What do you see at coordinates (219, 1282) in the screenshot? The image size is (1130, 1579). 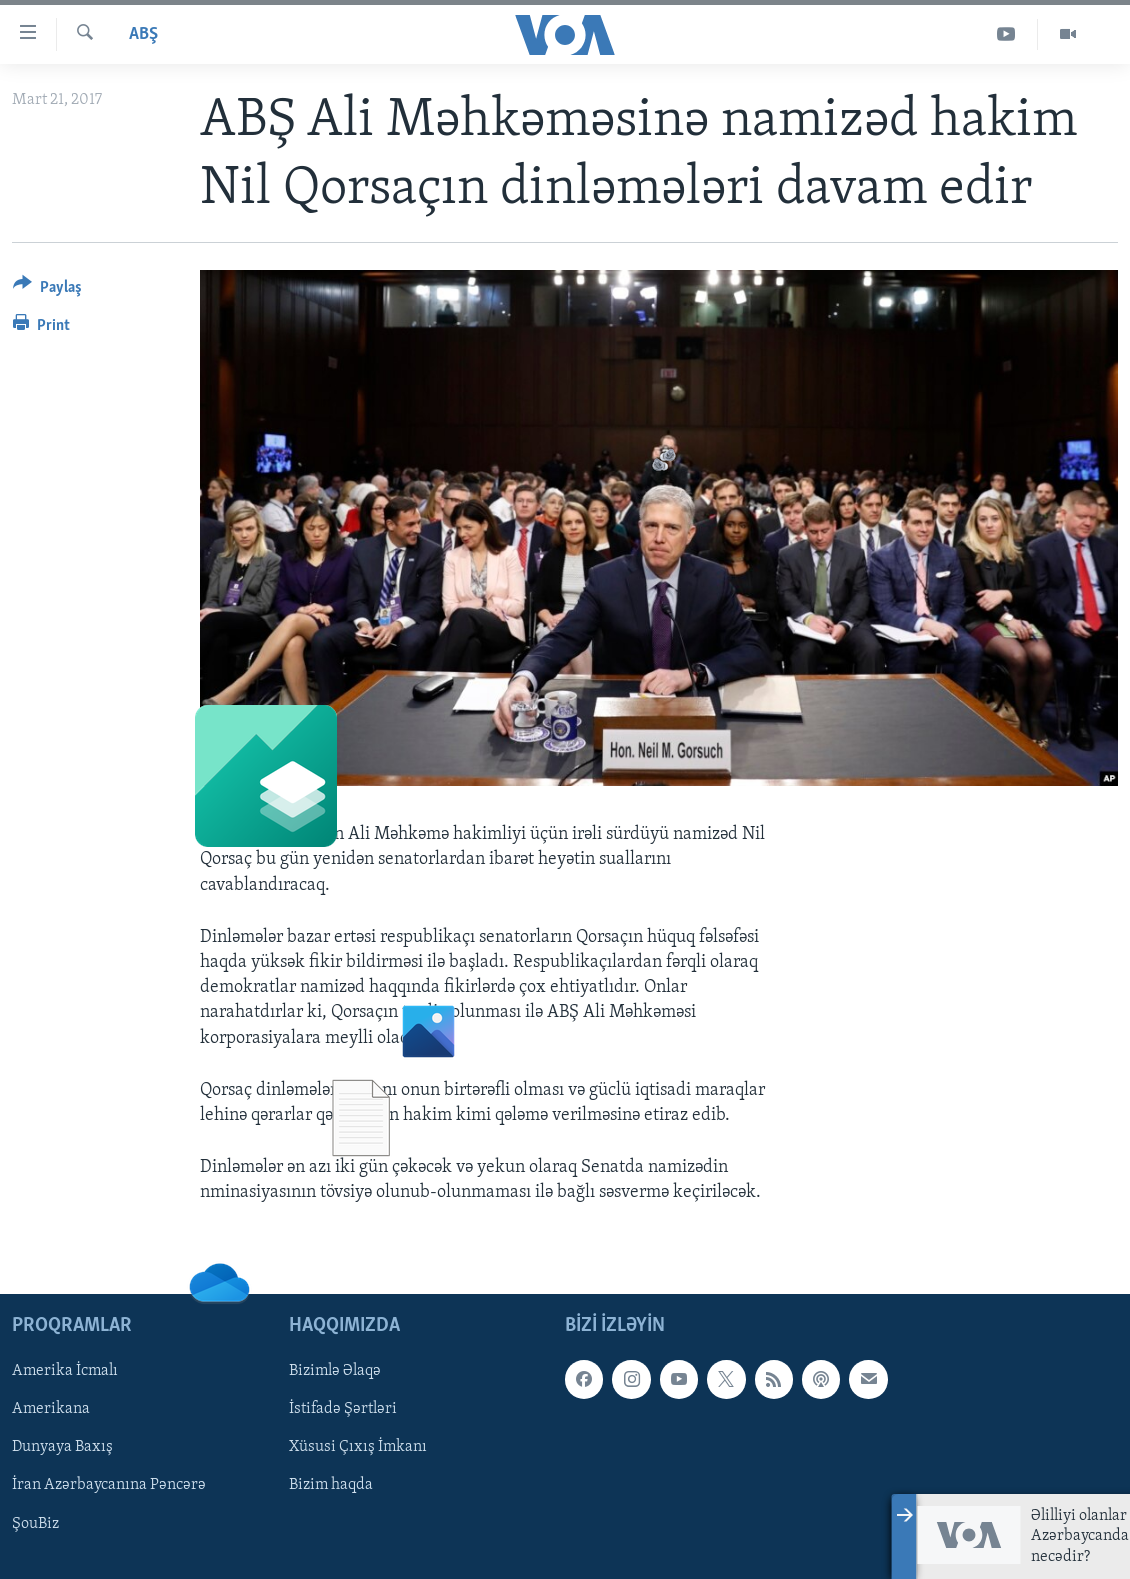 I see `Microsoft OneDrive cloud storage status indicator` at bounding box center [219, 1282].